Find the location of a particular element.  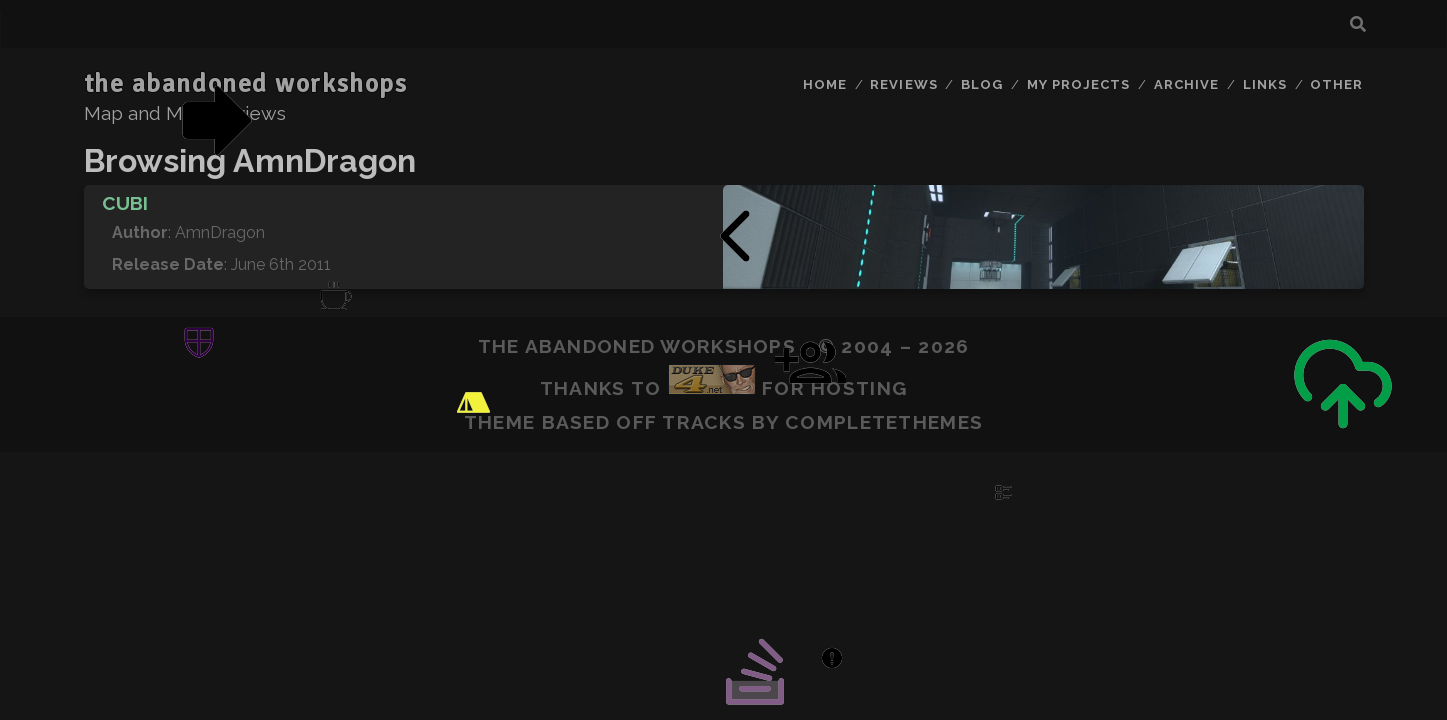

access camping or outdoor activity features is located at coordinates (473, 403).